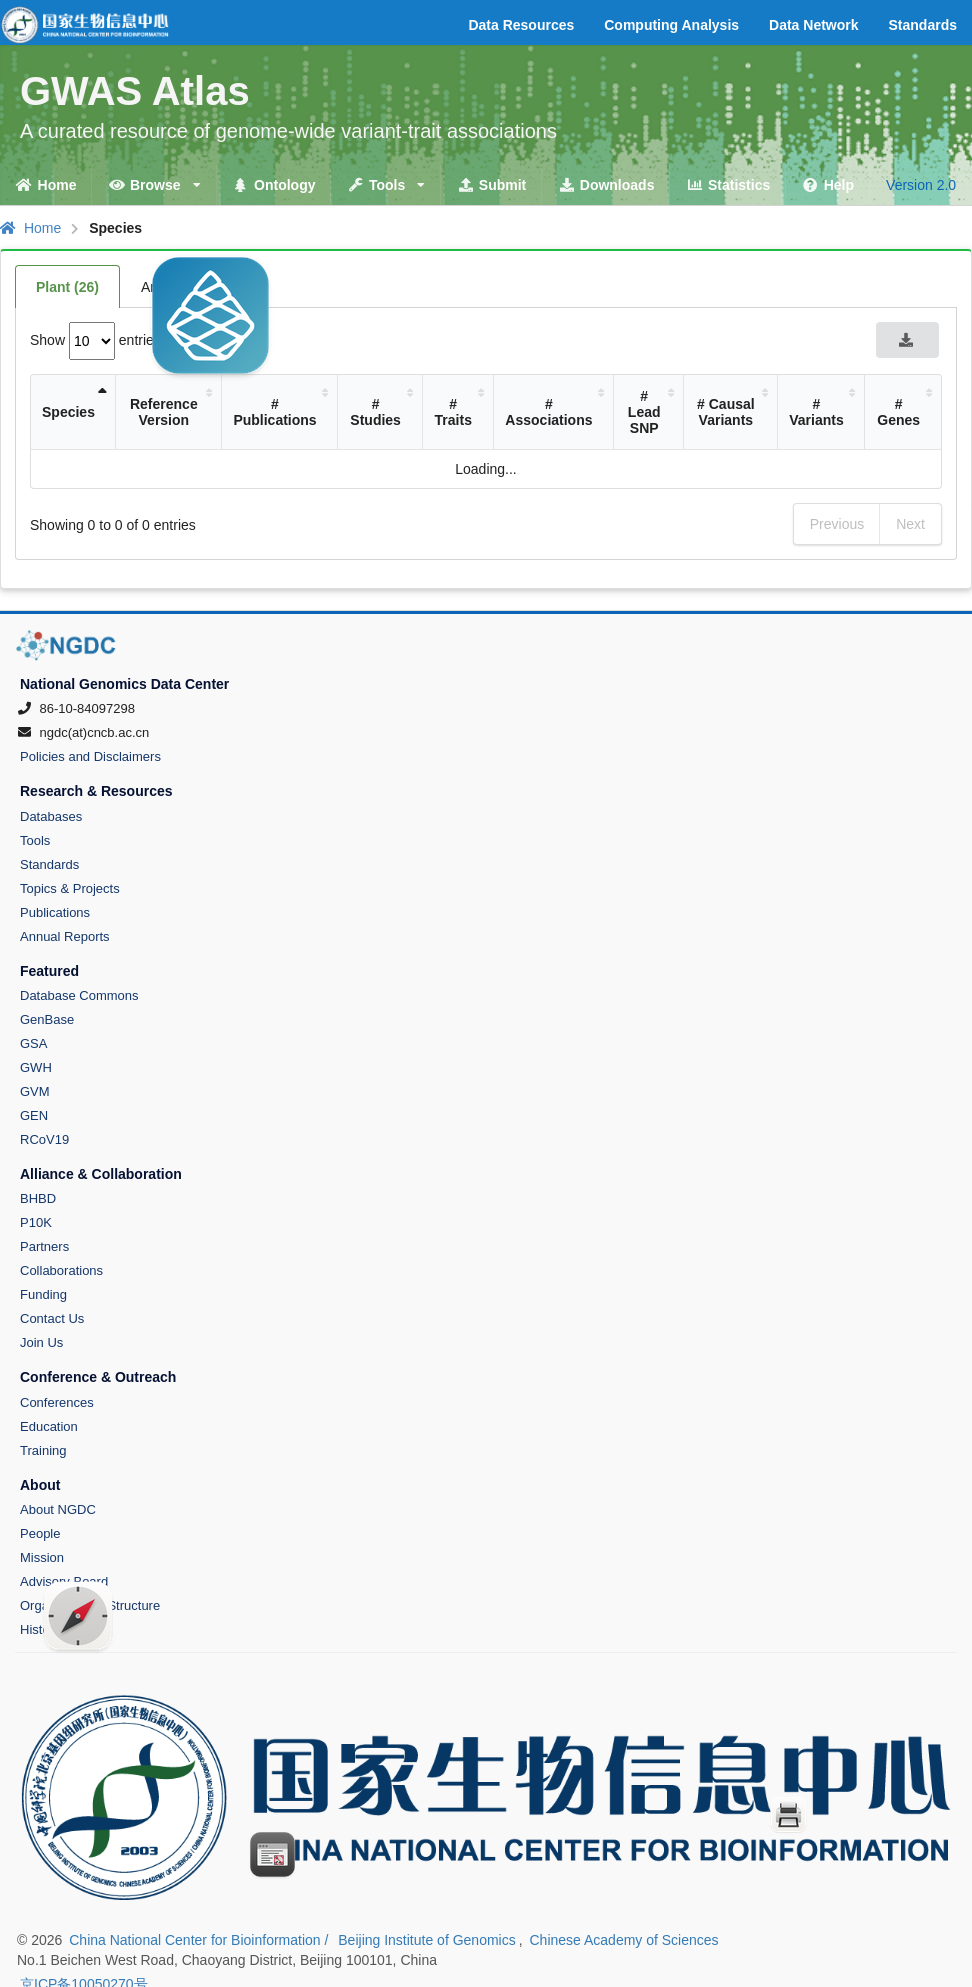  What do you see at coordinates (788, 1814) in the screenshot?
I see `open printer settings and preferences` at bounding box center [788, 1814].